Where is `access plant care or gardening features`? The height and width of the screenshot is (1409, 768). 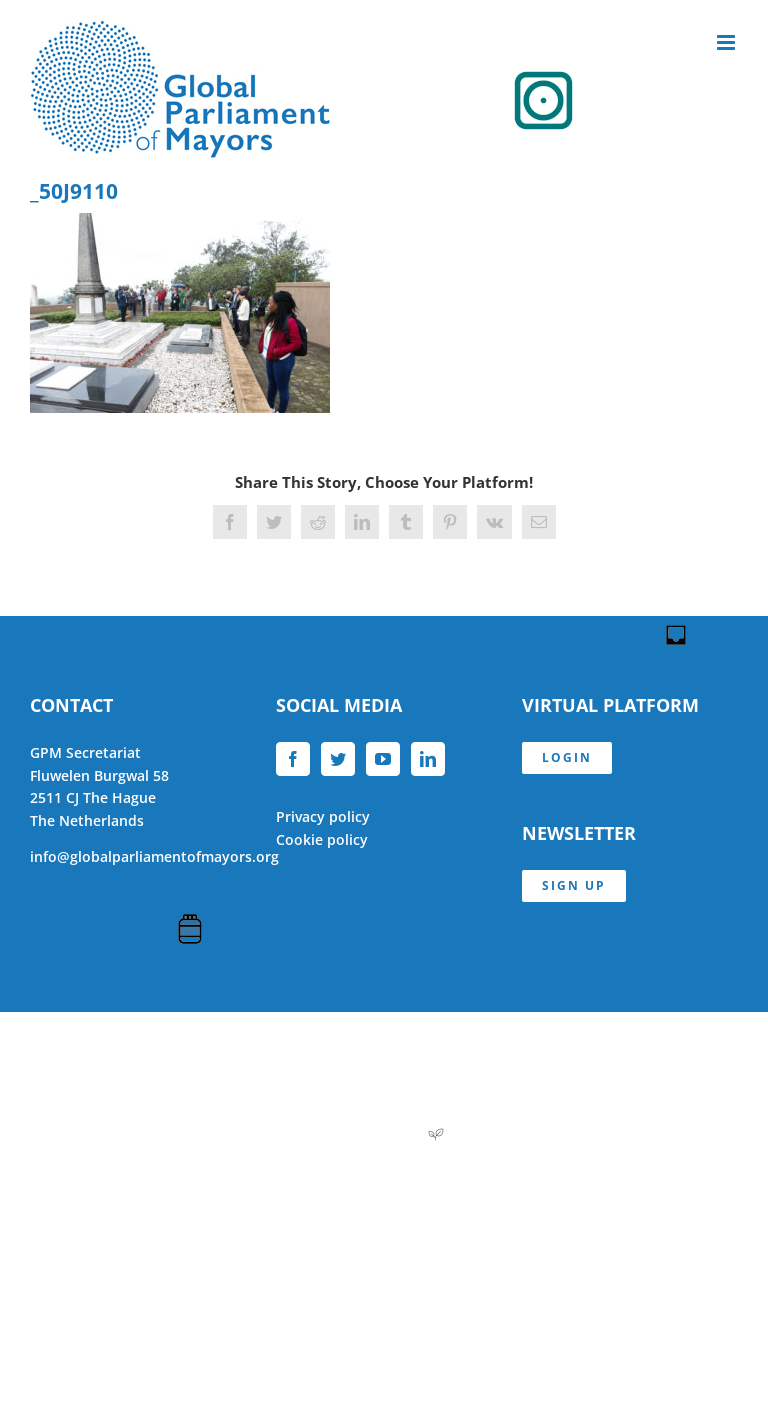 access plant care or gardening features is located at coordinates (436, 1134).